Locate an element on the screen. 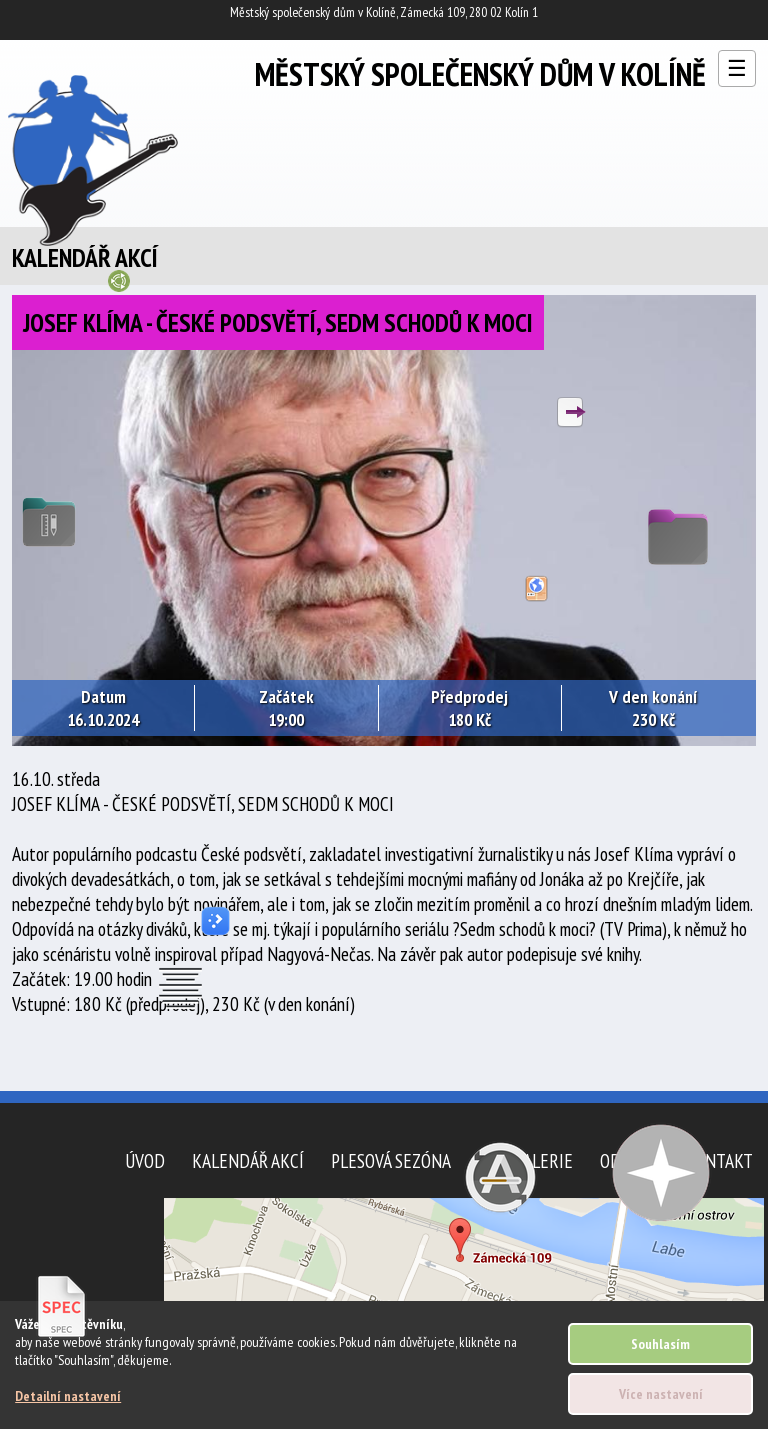 The width and height of the screenshot is (768, 1429). launch the ubuntu mate desktop environment is located at coordinates (119, 281).